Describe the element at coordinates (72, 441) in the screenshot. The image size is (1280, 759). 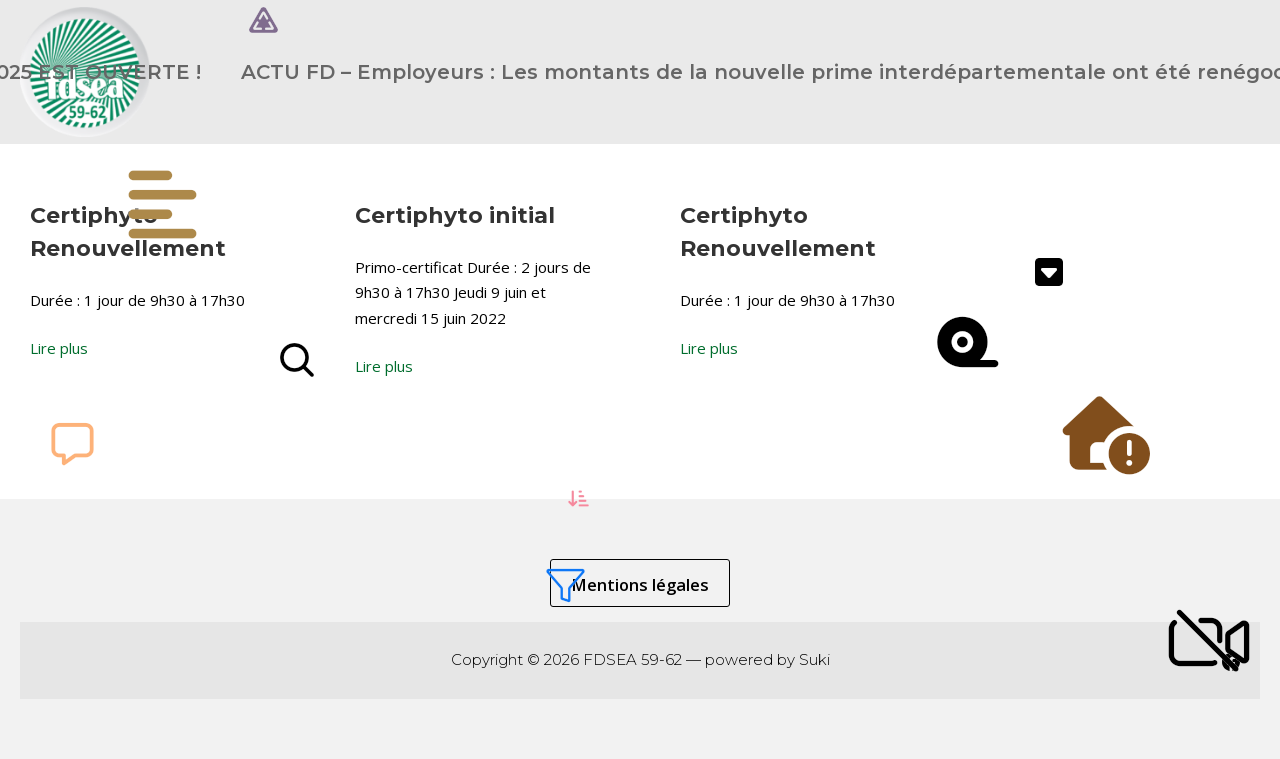
I see `open chat or messaging` at that location.